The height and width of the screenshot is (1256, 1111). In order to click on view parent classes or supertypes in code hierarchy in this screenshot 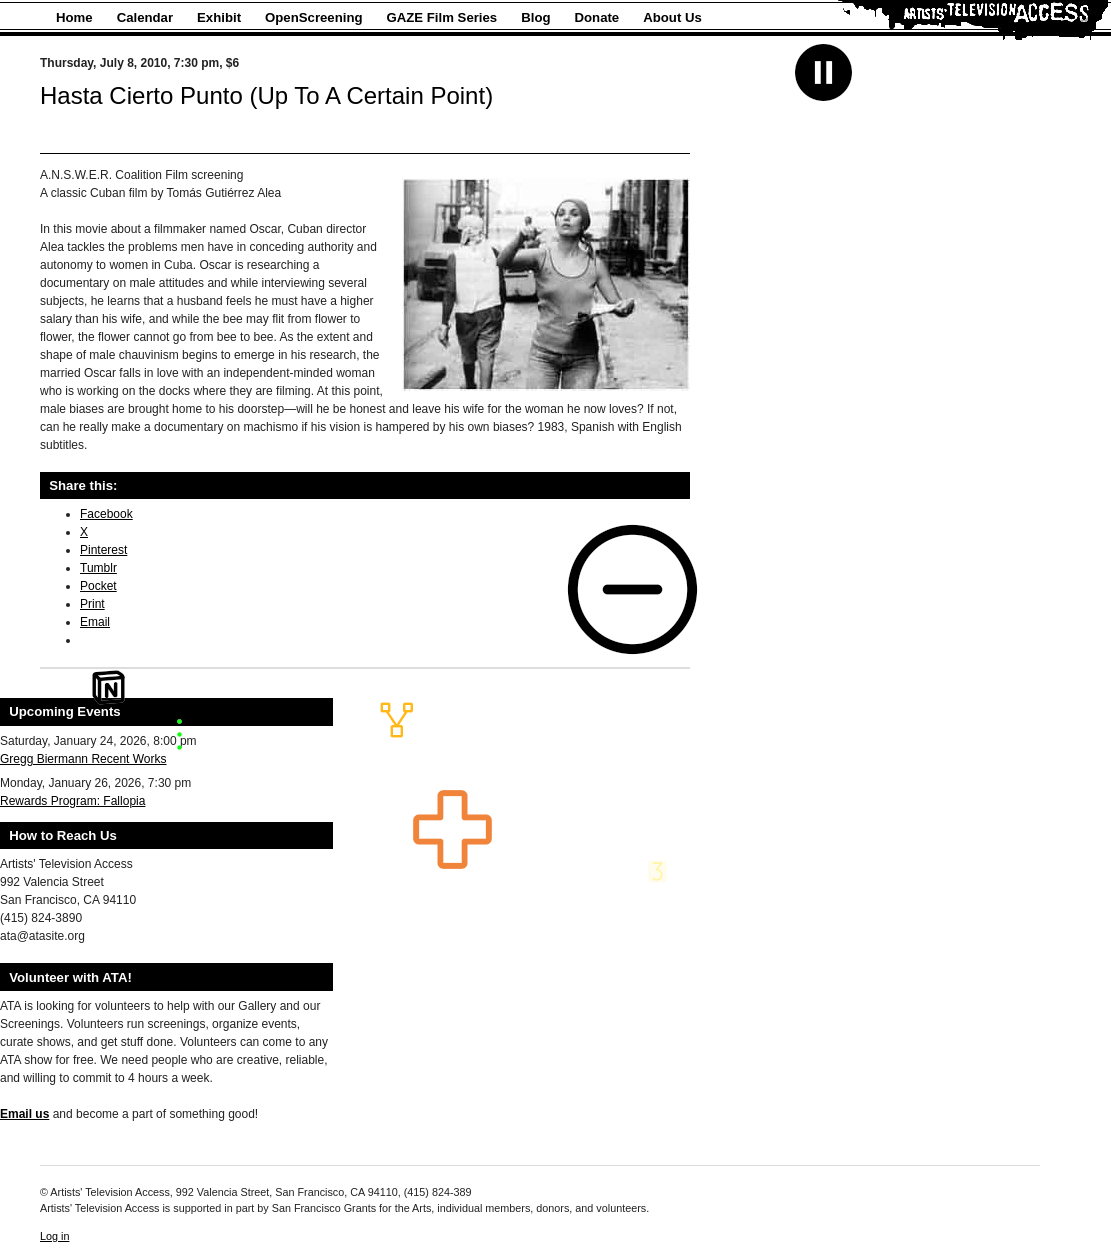, I will do `click(398, 720)`.